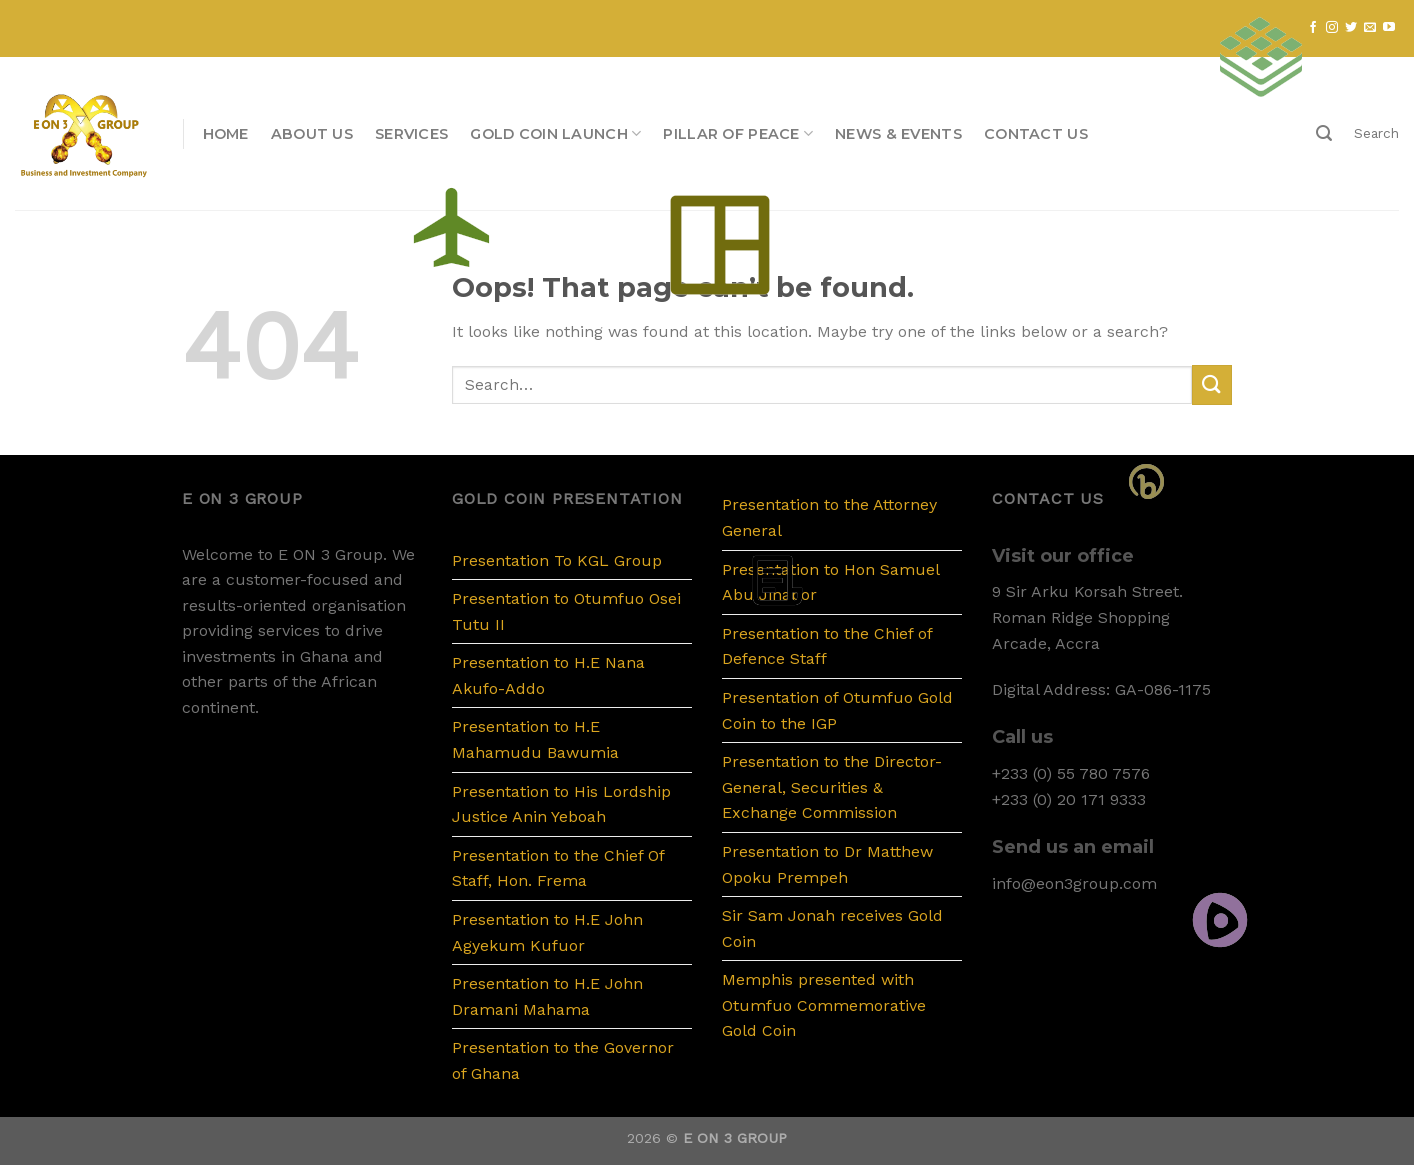 The width and height of the screenshot is (1414, 1165). What do you see at coordinates (449, 227) in the screenshot?
I see `enable airplane mode` at bounding box center [449, 227].